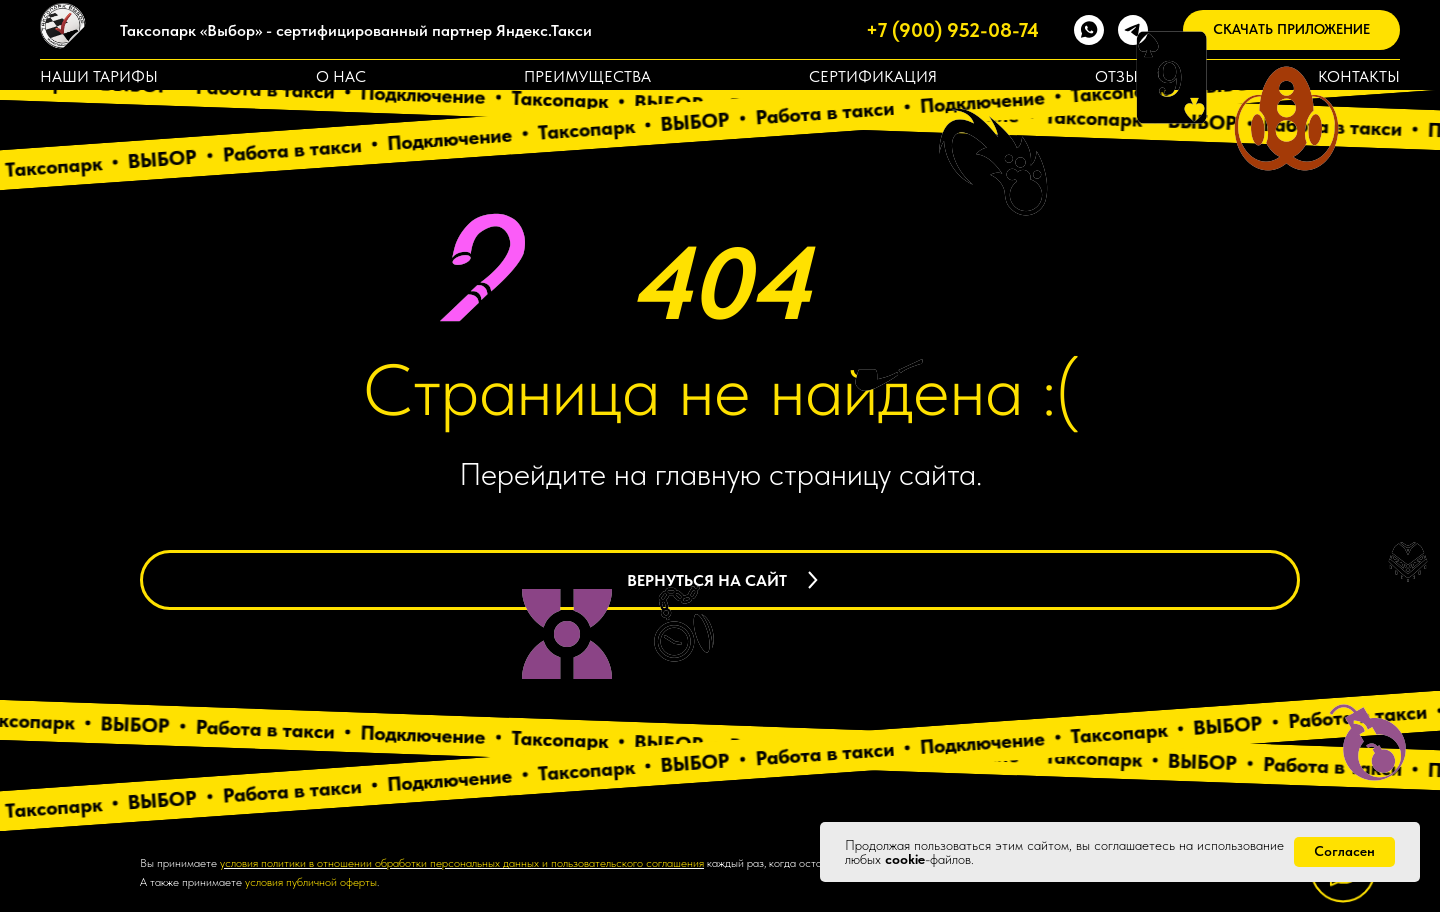 The image size is (1440, 912). I want to click on indicates a smoking-permitted area or zone, so click(889, 375).